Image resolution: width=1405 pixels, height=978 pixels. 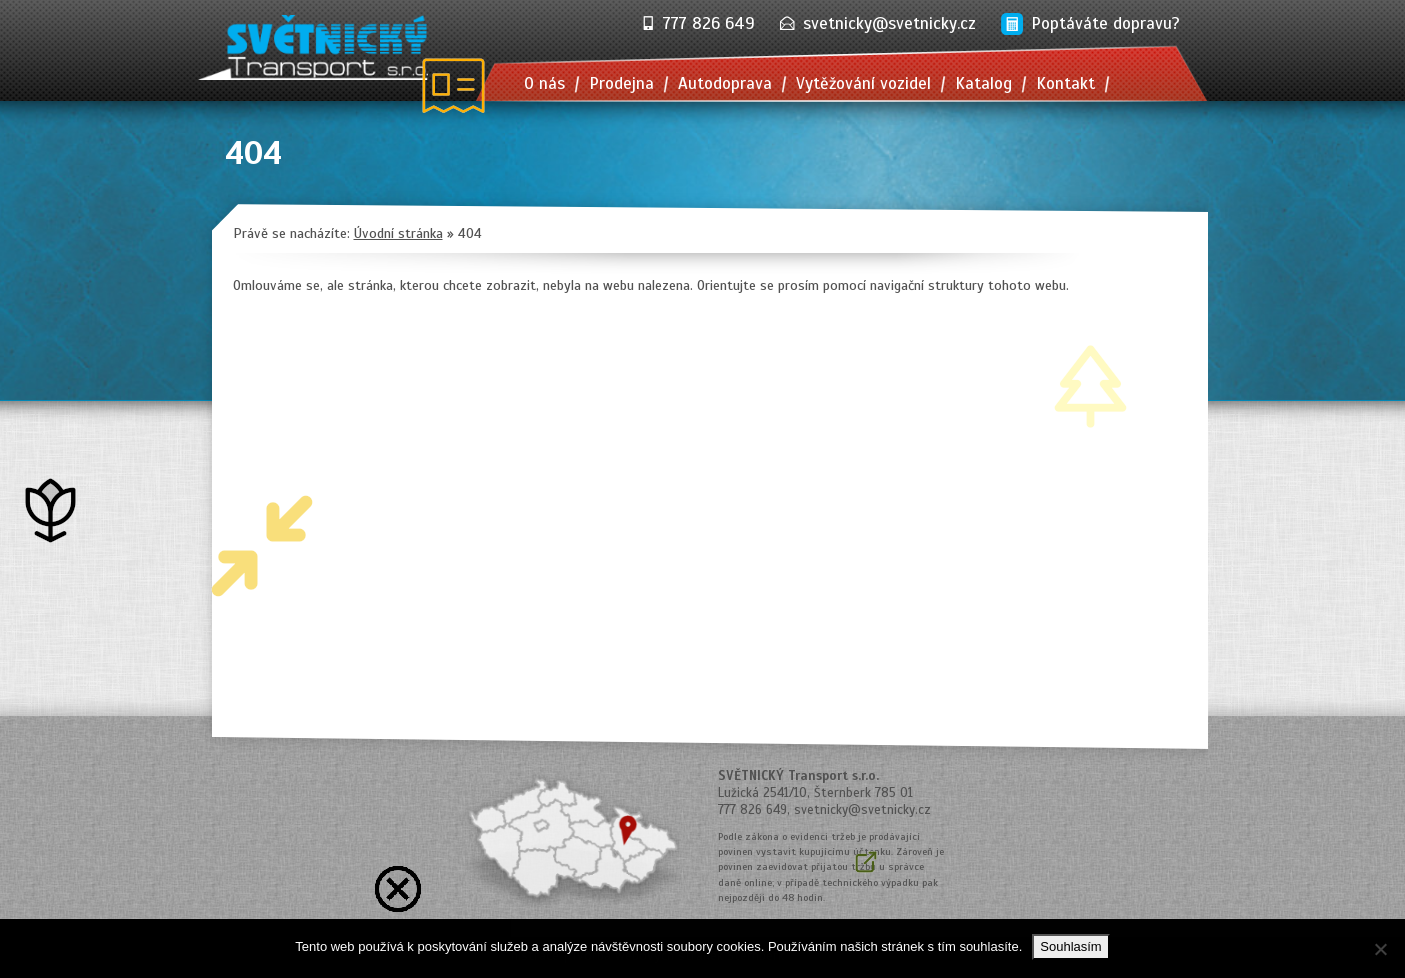 What do you see at coordinates (50, 510) in the screenshot?
I see `access garden or plant care features` at bounding box center [50, 510].